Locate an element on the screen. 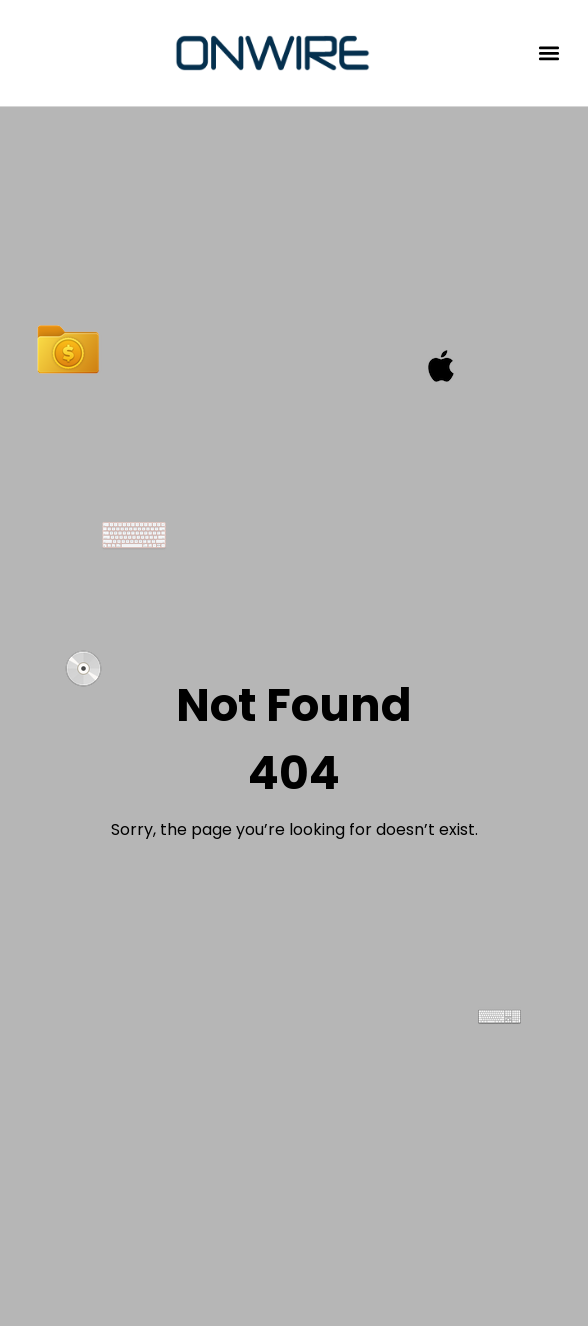 Image resolution: width=588 pixels, height=1326 pixels. connect an extended keyboard via bluetooth is located at coordinates (499, 1016).